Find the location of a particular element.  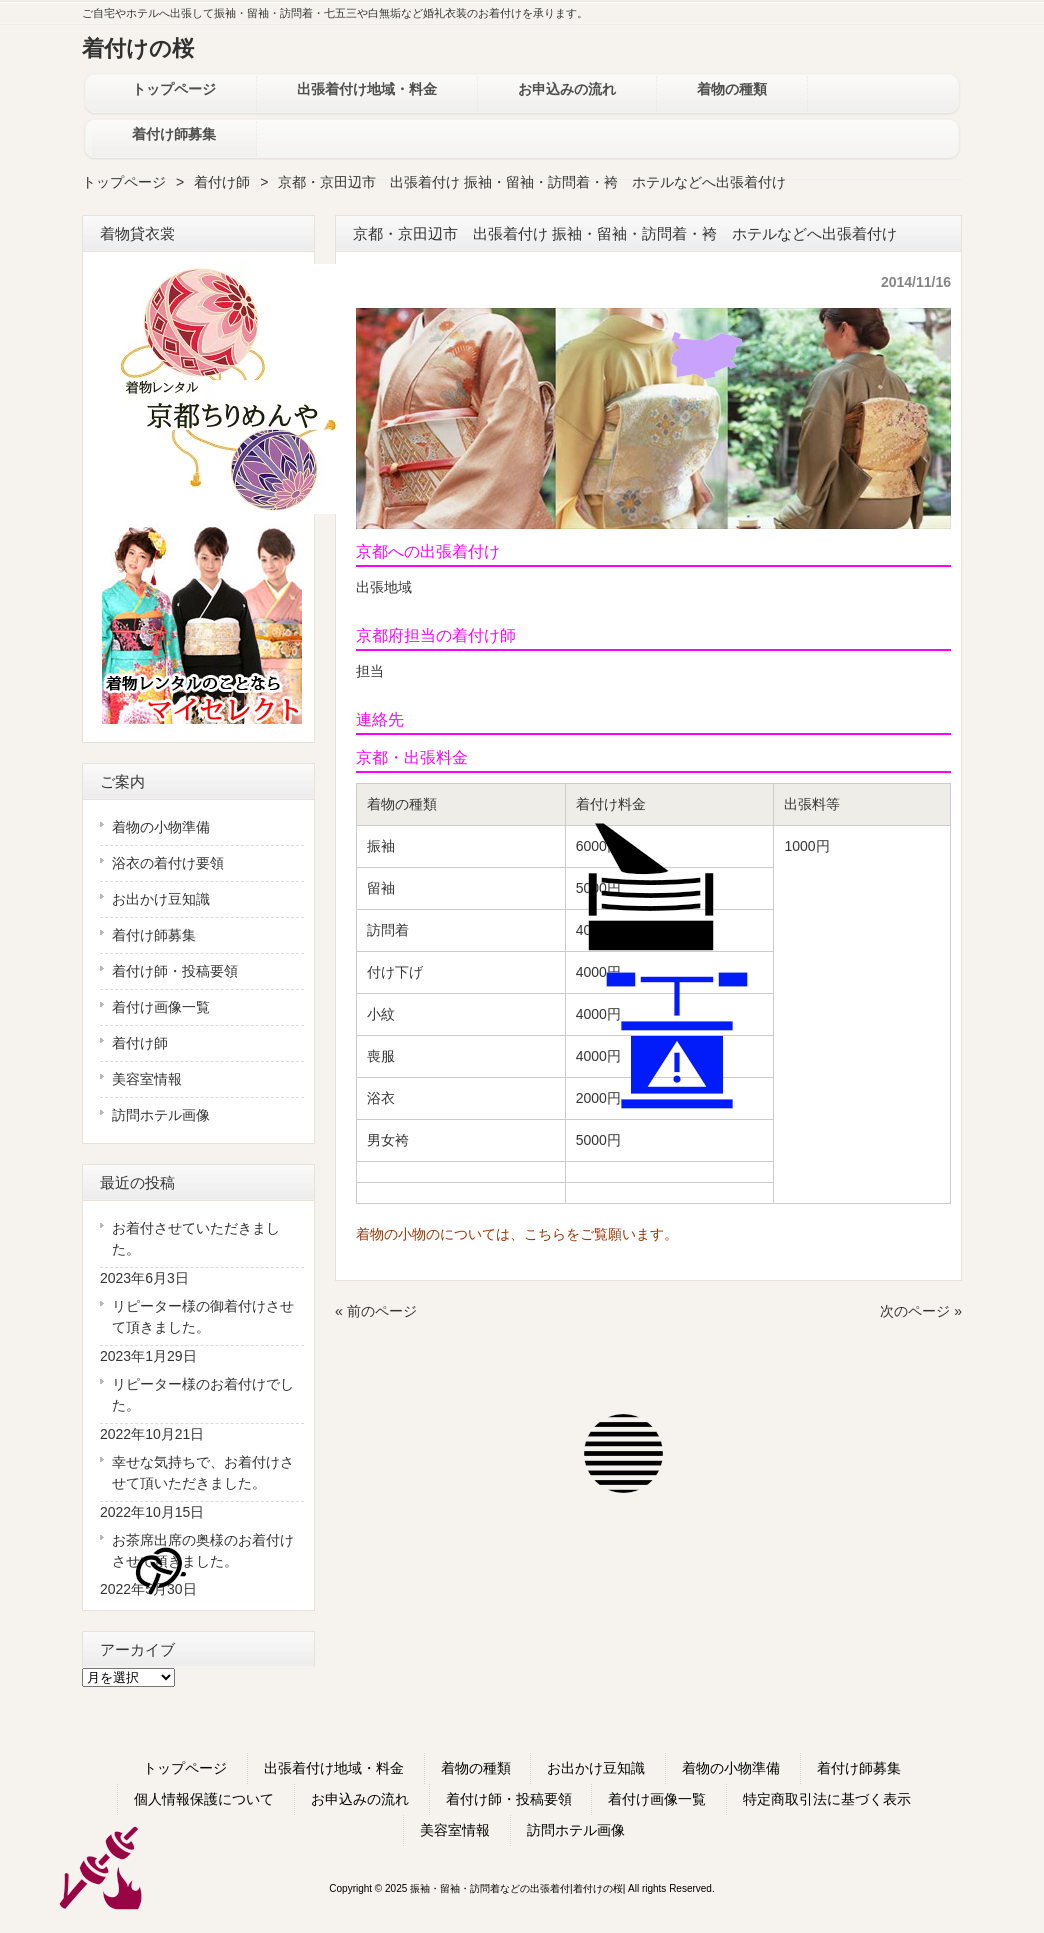

select bulgaria as your country or region is located at coordinates (706, 355).